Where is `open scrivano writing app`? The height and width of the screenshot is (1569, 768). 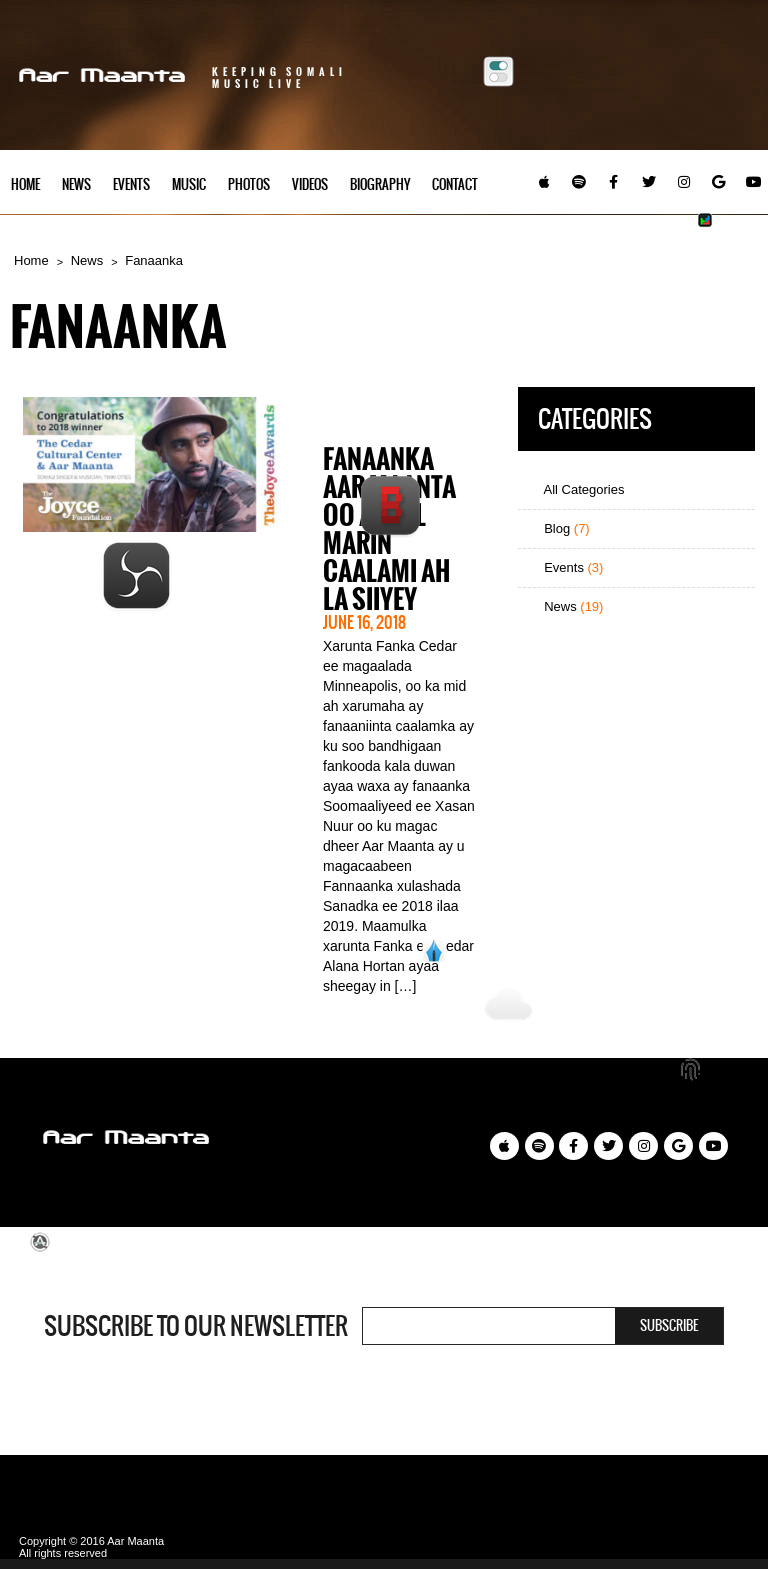 open scrivano writing app is located at coordinates (434, 950).